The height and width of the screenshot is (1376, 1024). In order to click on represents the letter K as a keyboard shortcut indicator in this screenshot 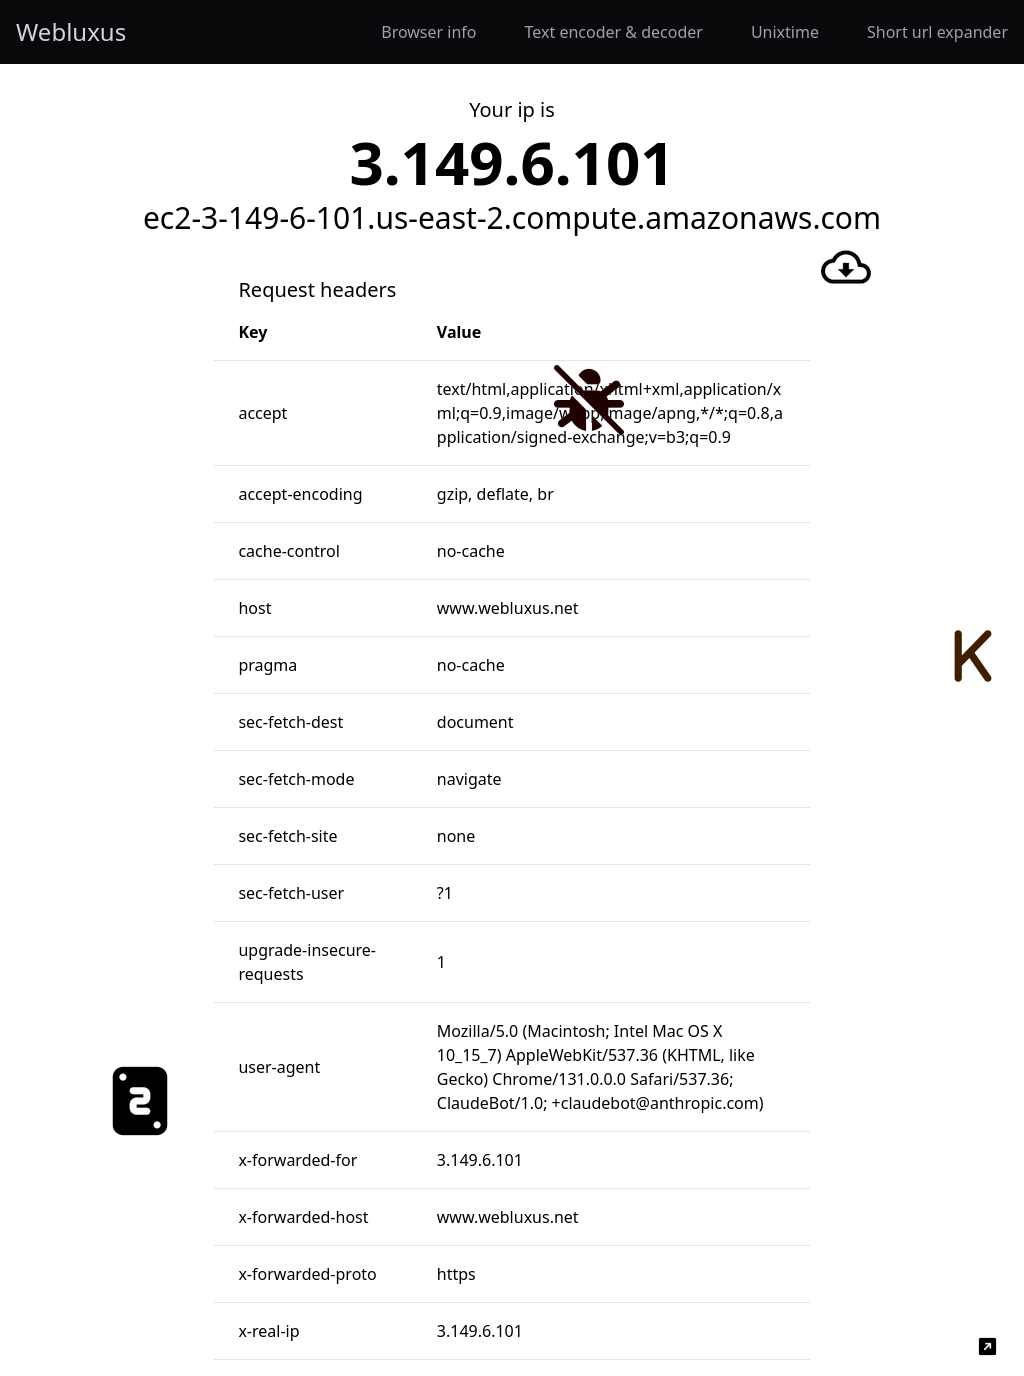, I will do `click(973, 656)`.